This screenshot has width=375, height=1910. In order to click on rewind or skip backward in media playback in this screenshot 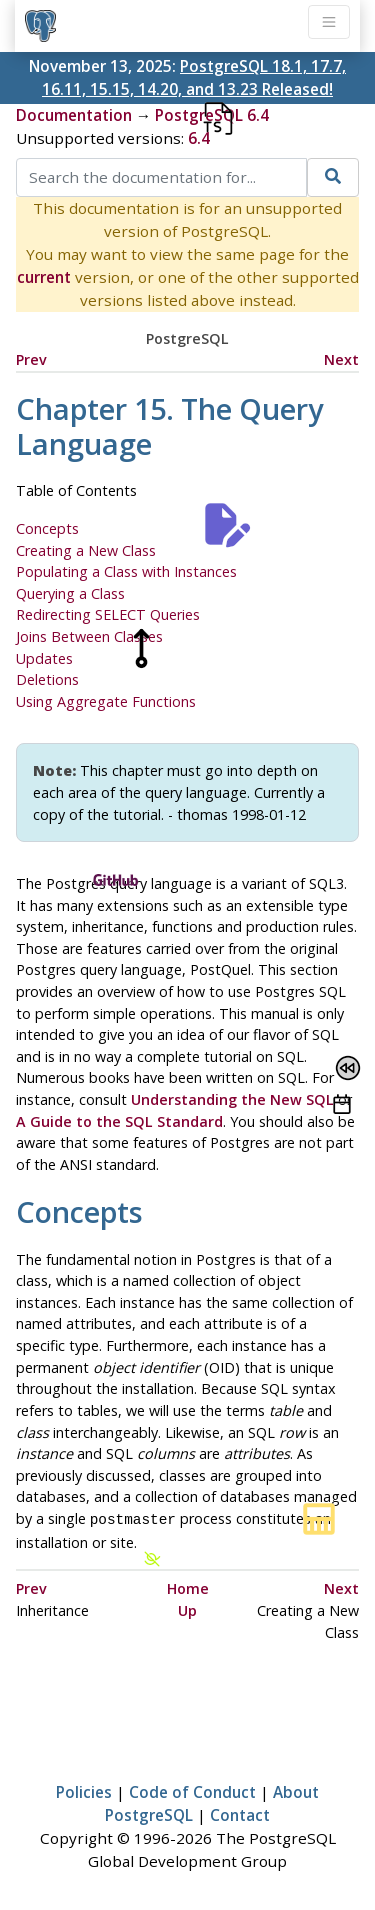, I will do `click(348, 1068)`.